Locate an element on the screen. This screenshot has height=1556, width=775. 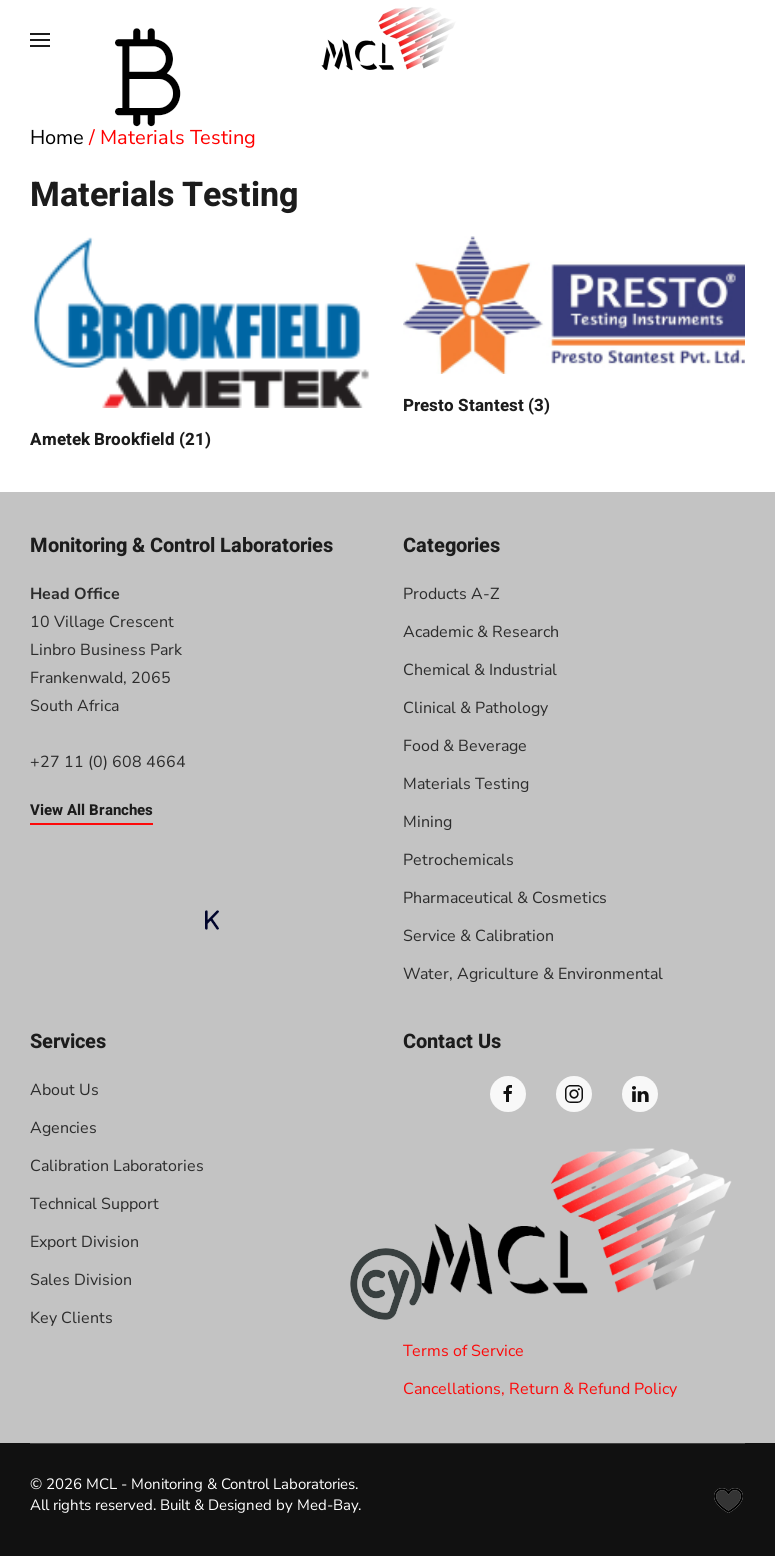
view bitcoin balance or wallet is located at coordinates (144, 79).